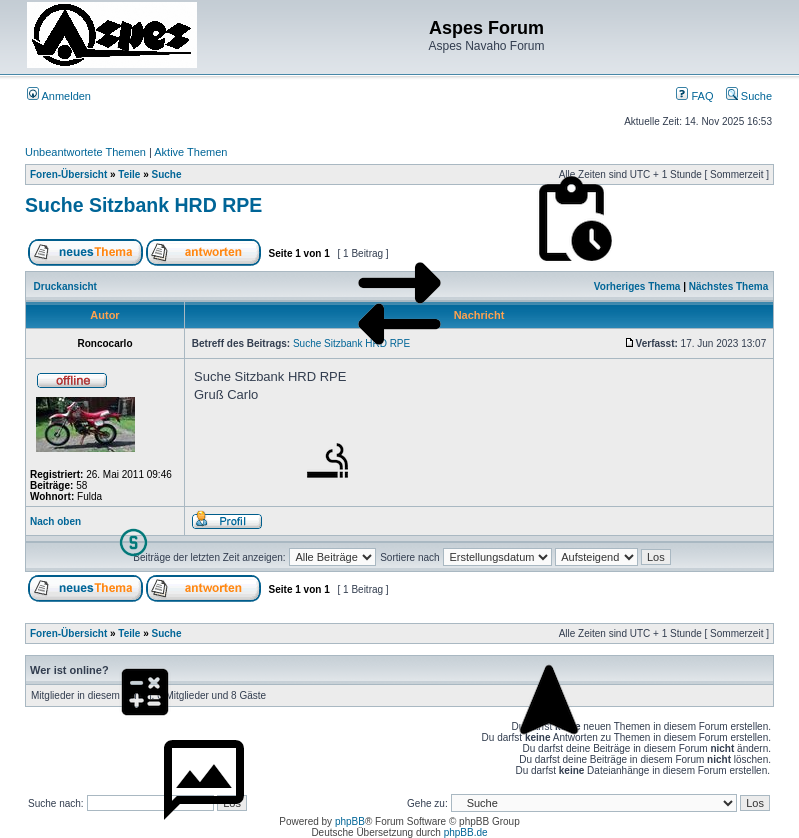  I want to click on send or receive a picture message, so click(204, 780).